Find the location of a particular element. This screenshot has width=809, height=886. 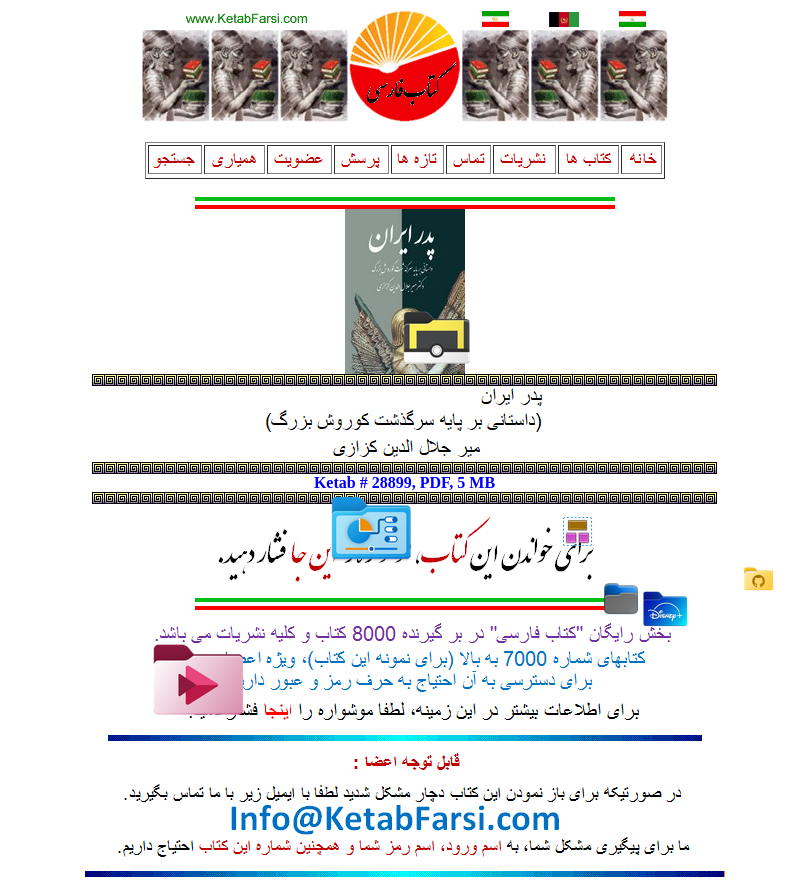

open microsoft stream video folder is located at coordinates (198, 682).